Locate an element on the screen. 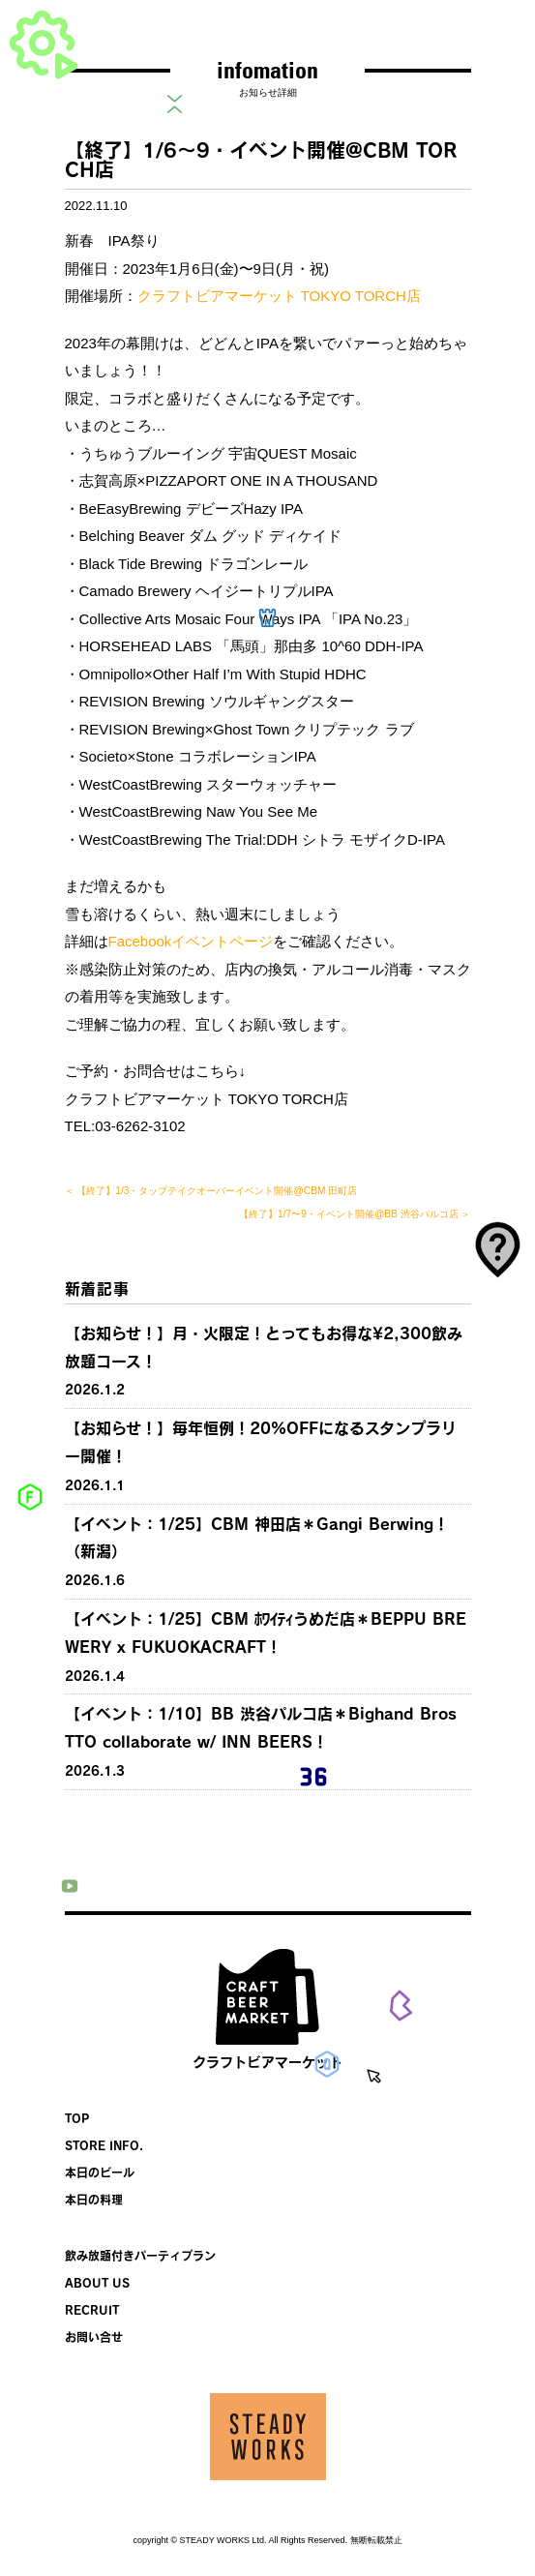 The image size is (535, 2576). access automation settings is located at coordinates (42, 43).